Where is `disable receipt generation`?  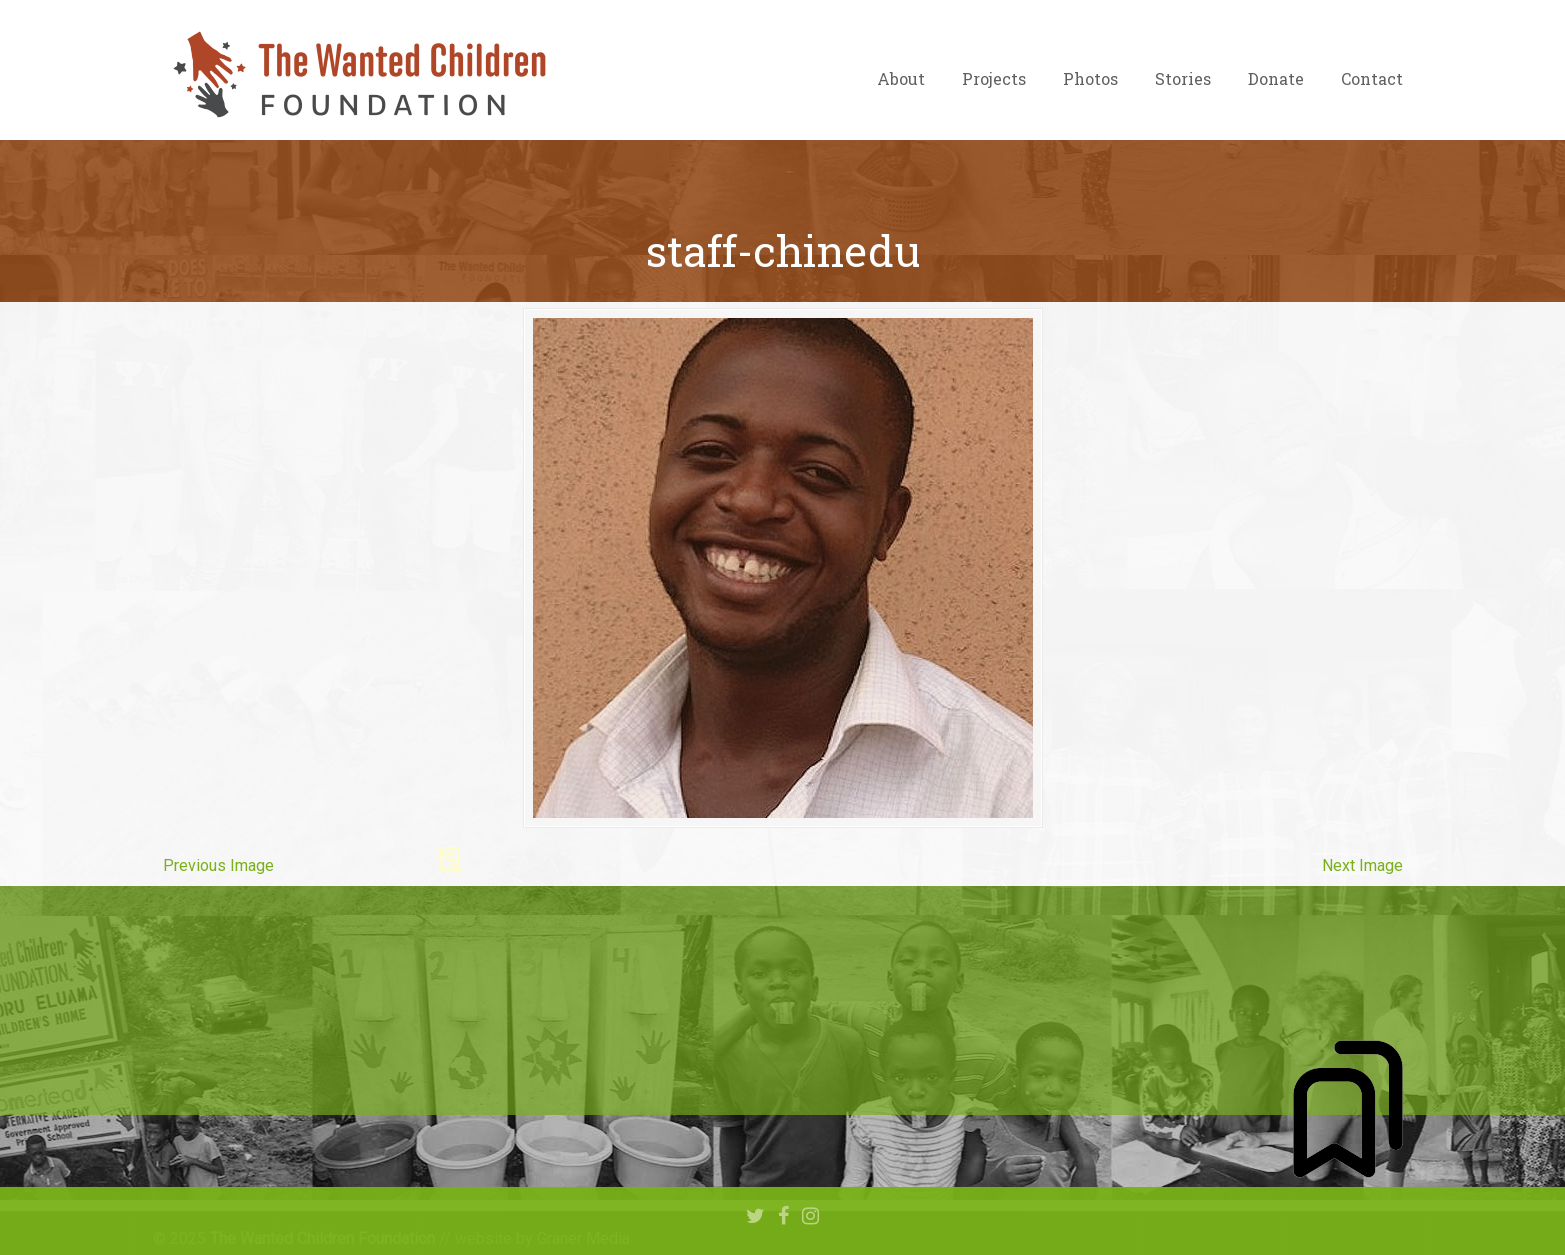 disable receipt generation is located at coordinates (450, 860).